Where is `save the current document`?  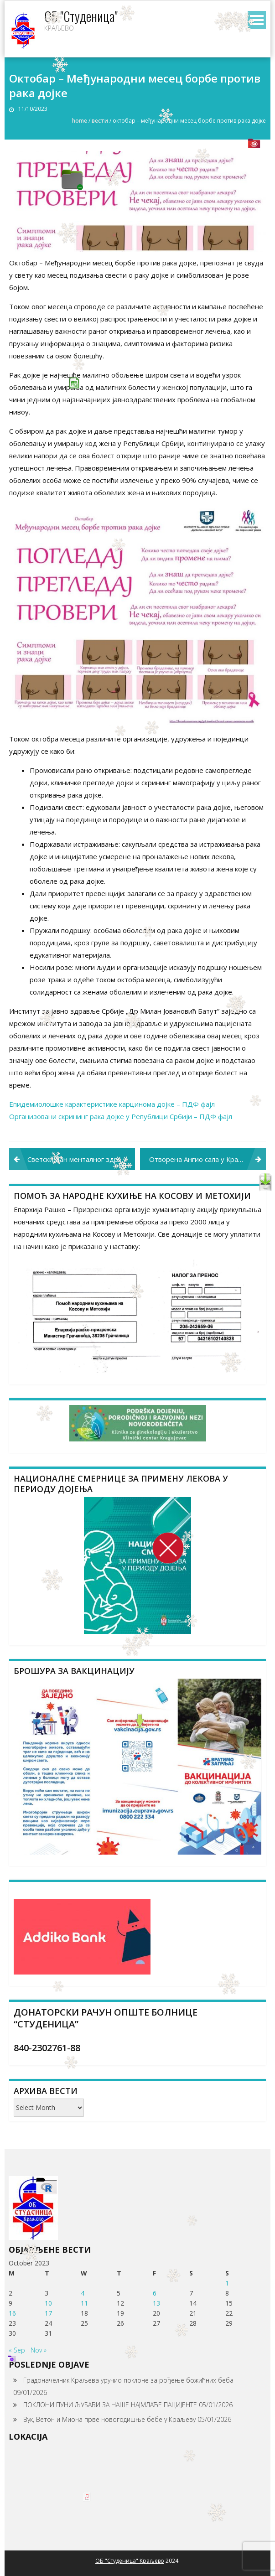 save the current document is located at coordinates (265, 1182).